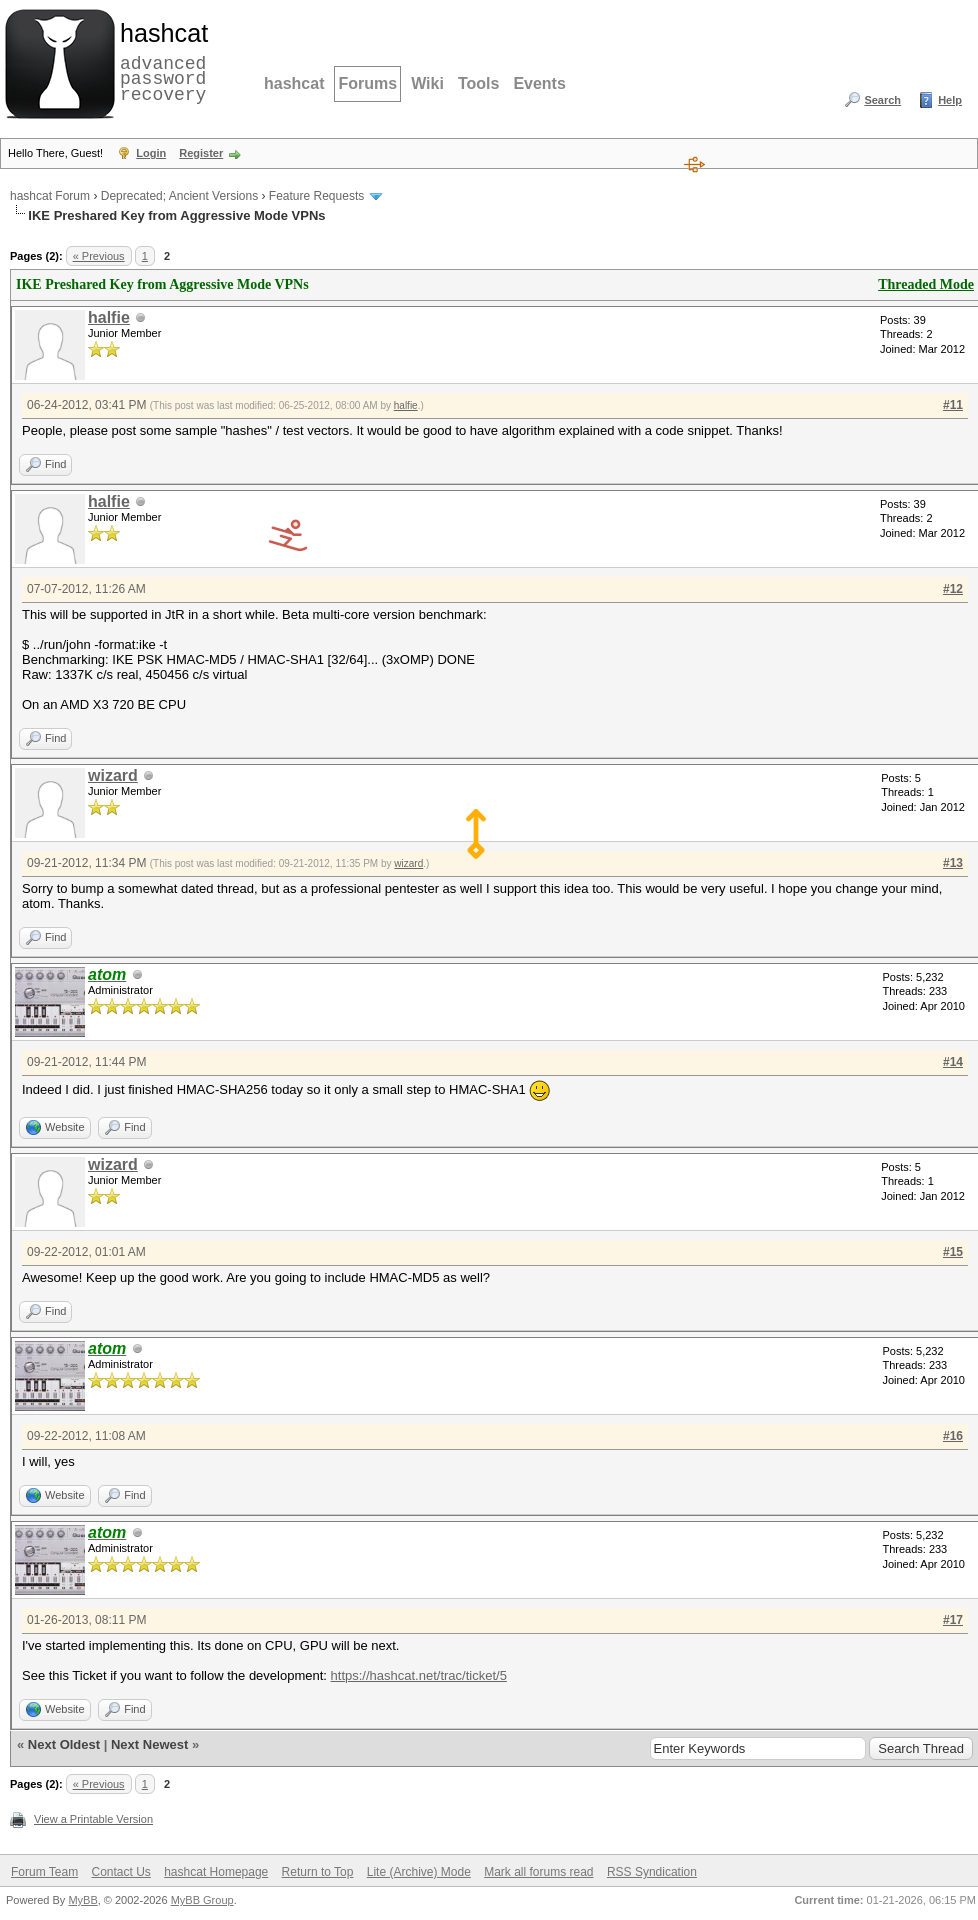  Describe the element at coordinates (476, 834) in the screenshot. I see `move item up in priority or order` at that location.